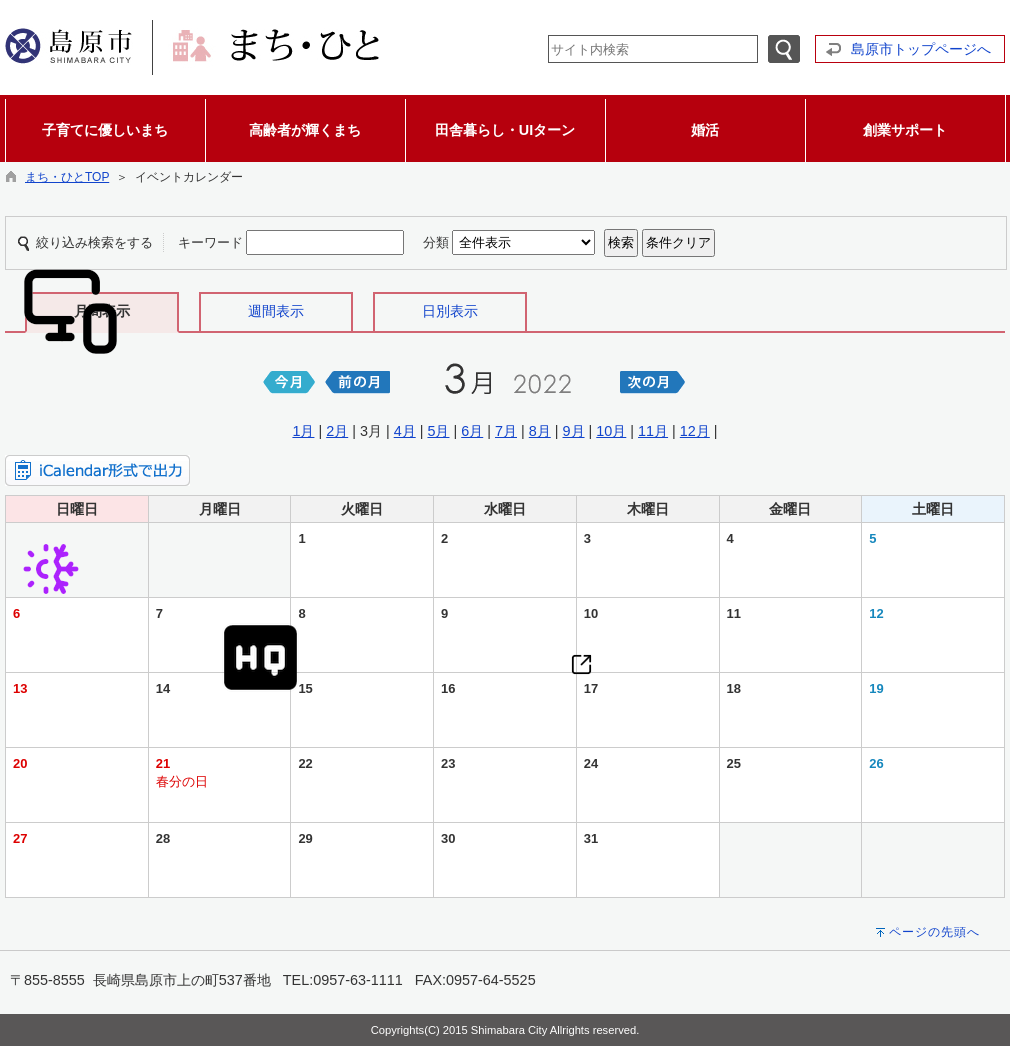 Image resolution: width=1010 pixels, height=1046 pixels. What do you see at coordinates (70, 307) in the screenshot?
I see `switch between desktop and mobile view` at bounding box center [70, 307].